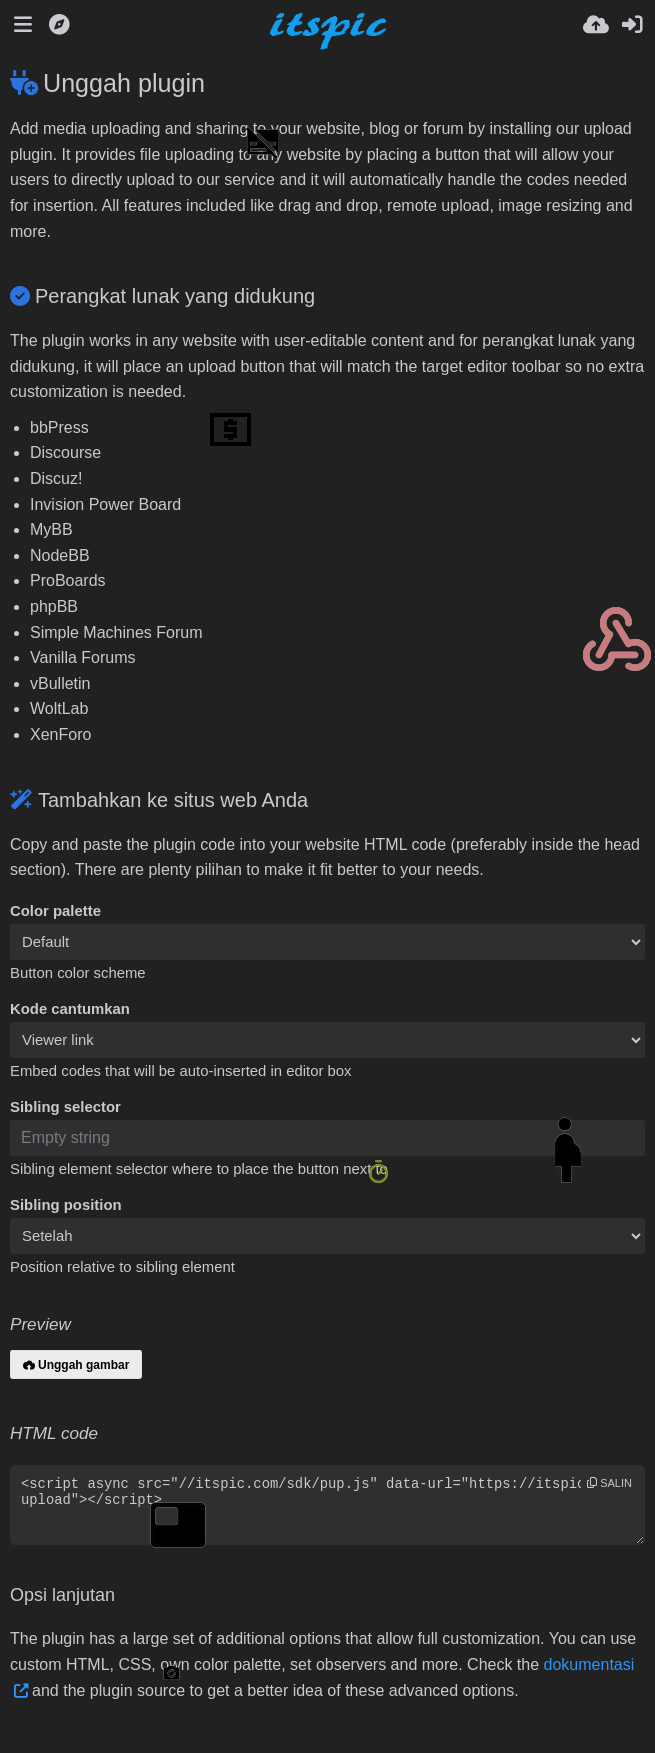 This screenshot has width=655, height=1753. What do you see at coordinates (171, 1673) in the screenshot?
I see `switch between front and rear camera` at bounding box center [171, 1673].